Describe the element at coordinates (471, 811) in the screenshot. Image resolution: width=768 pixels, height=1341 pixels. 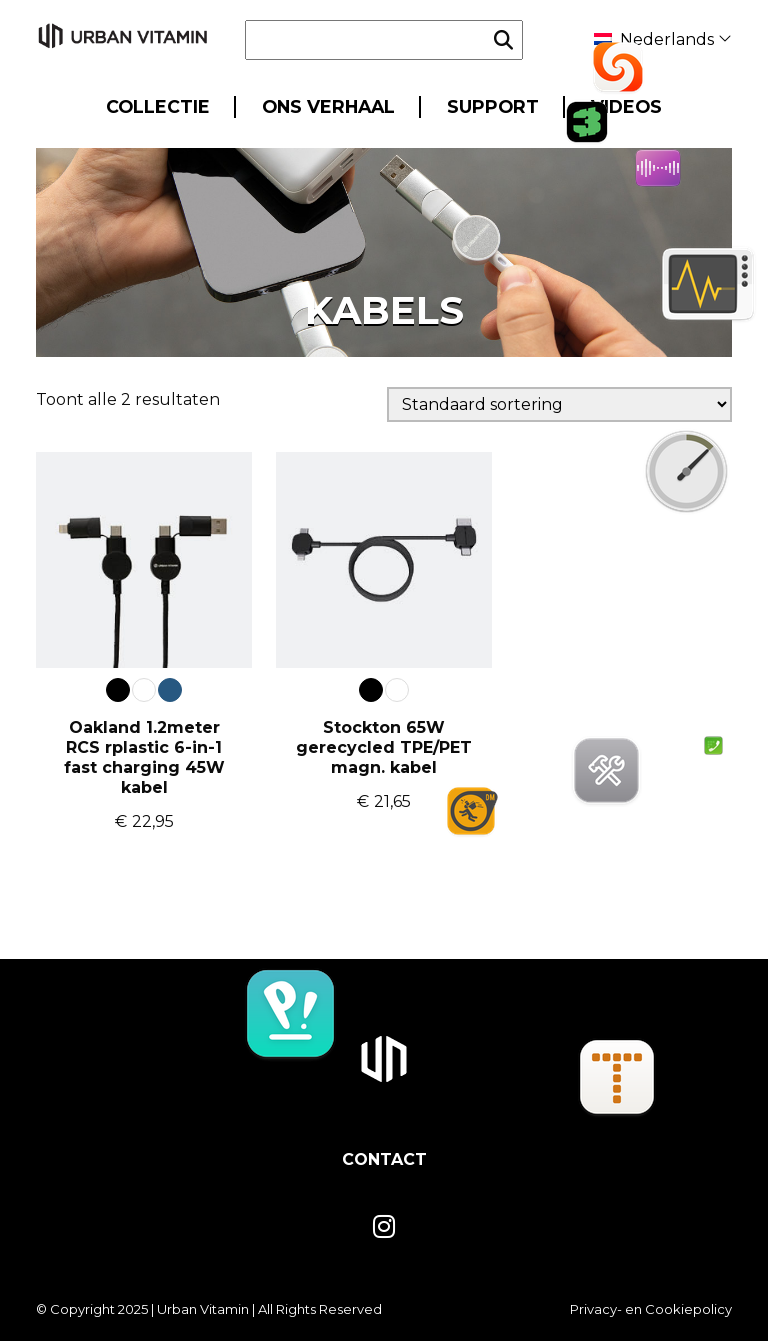
I see `launch half-life 2: deathmatch` at that location.